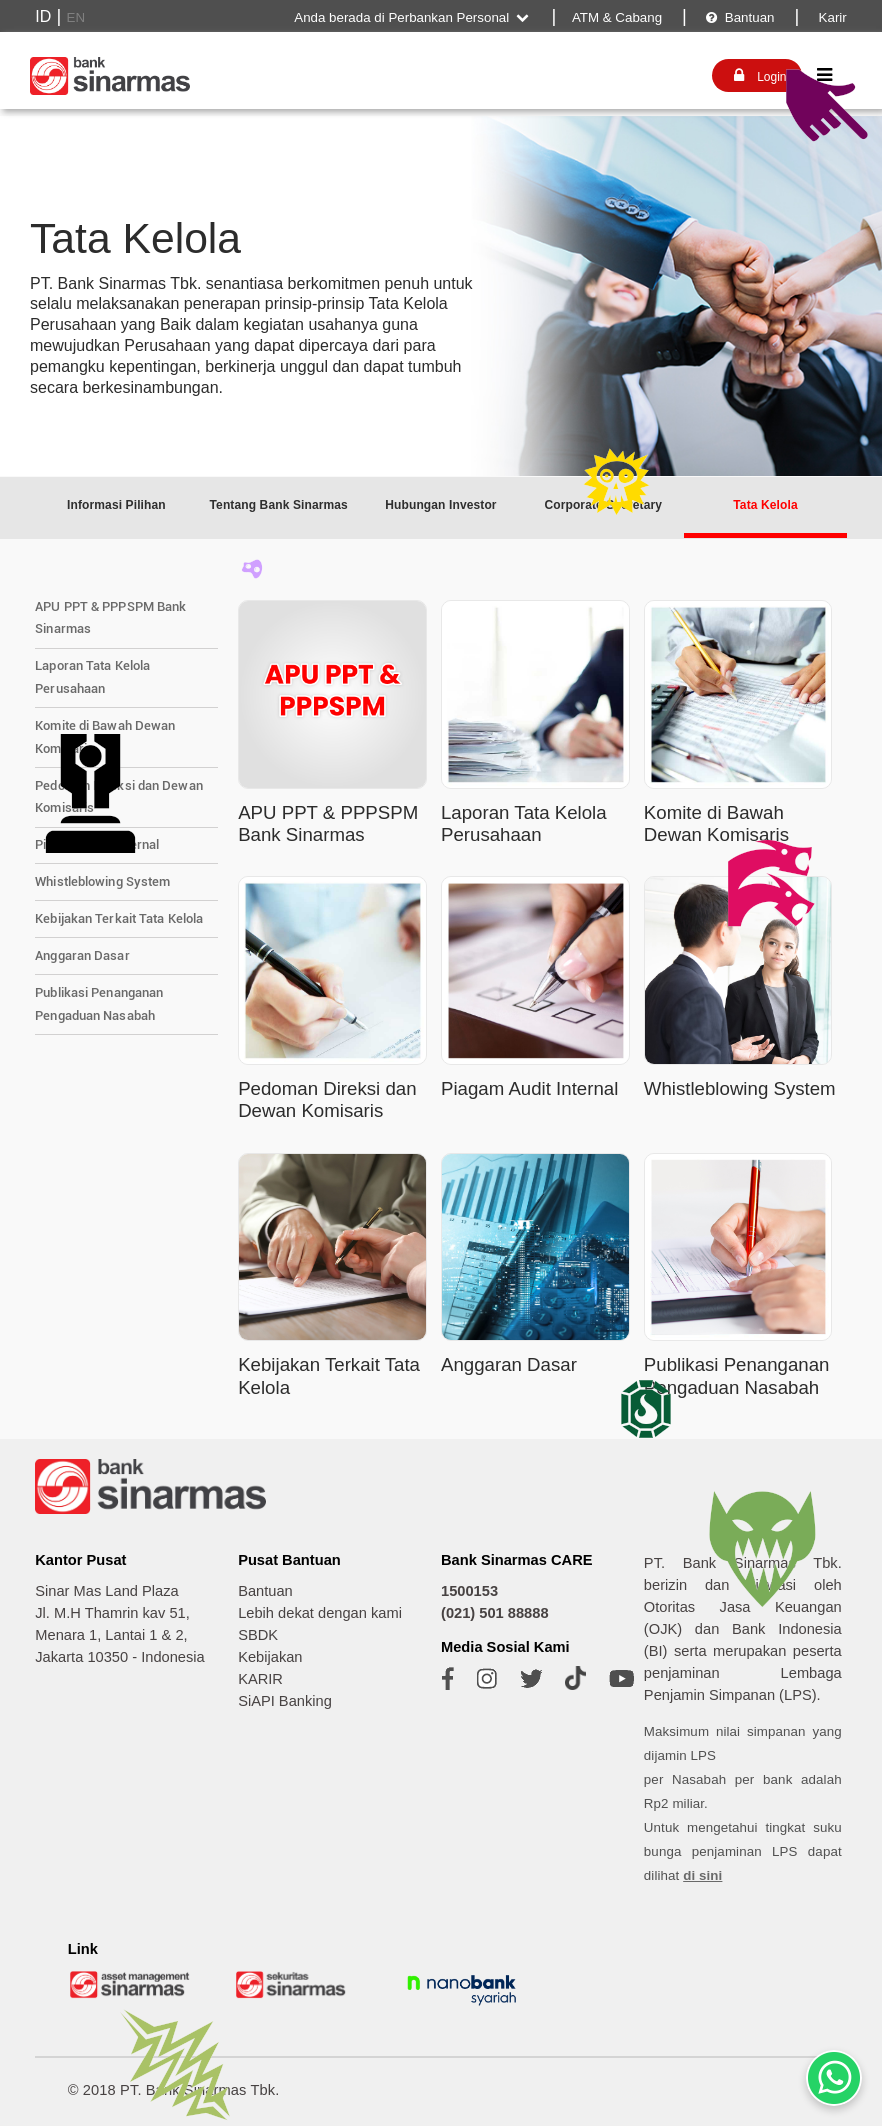 The width and height of the screenshot is (882, 2126). Describe the element at coordinates (762, 1549) in the screenshot. I see `select imp or demon character` at that location.